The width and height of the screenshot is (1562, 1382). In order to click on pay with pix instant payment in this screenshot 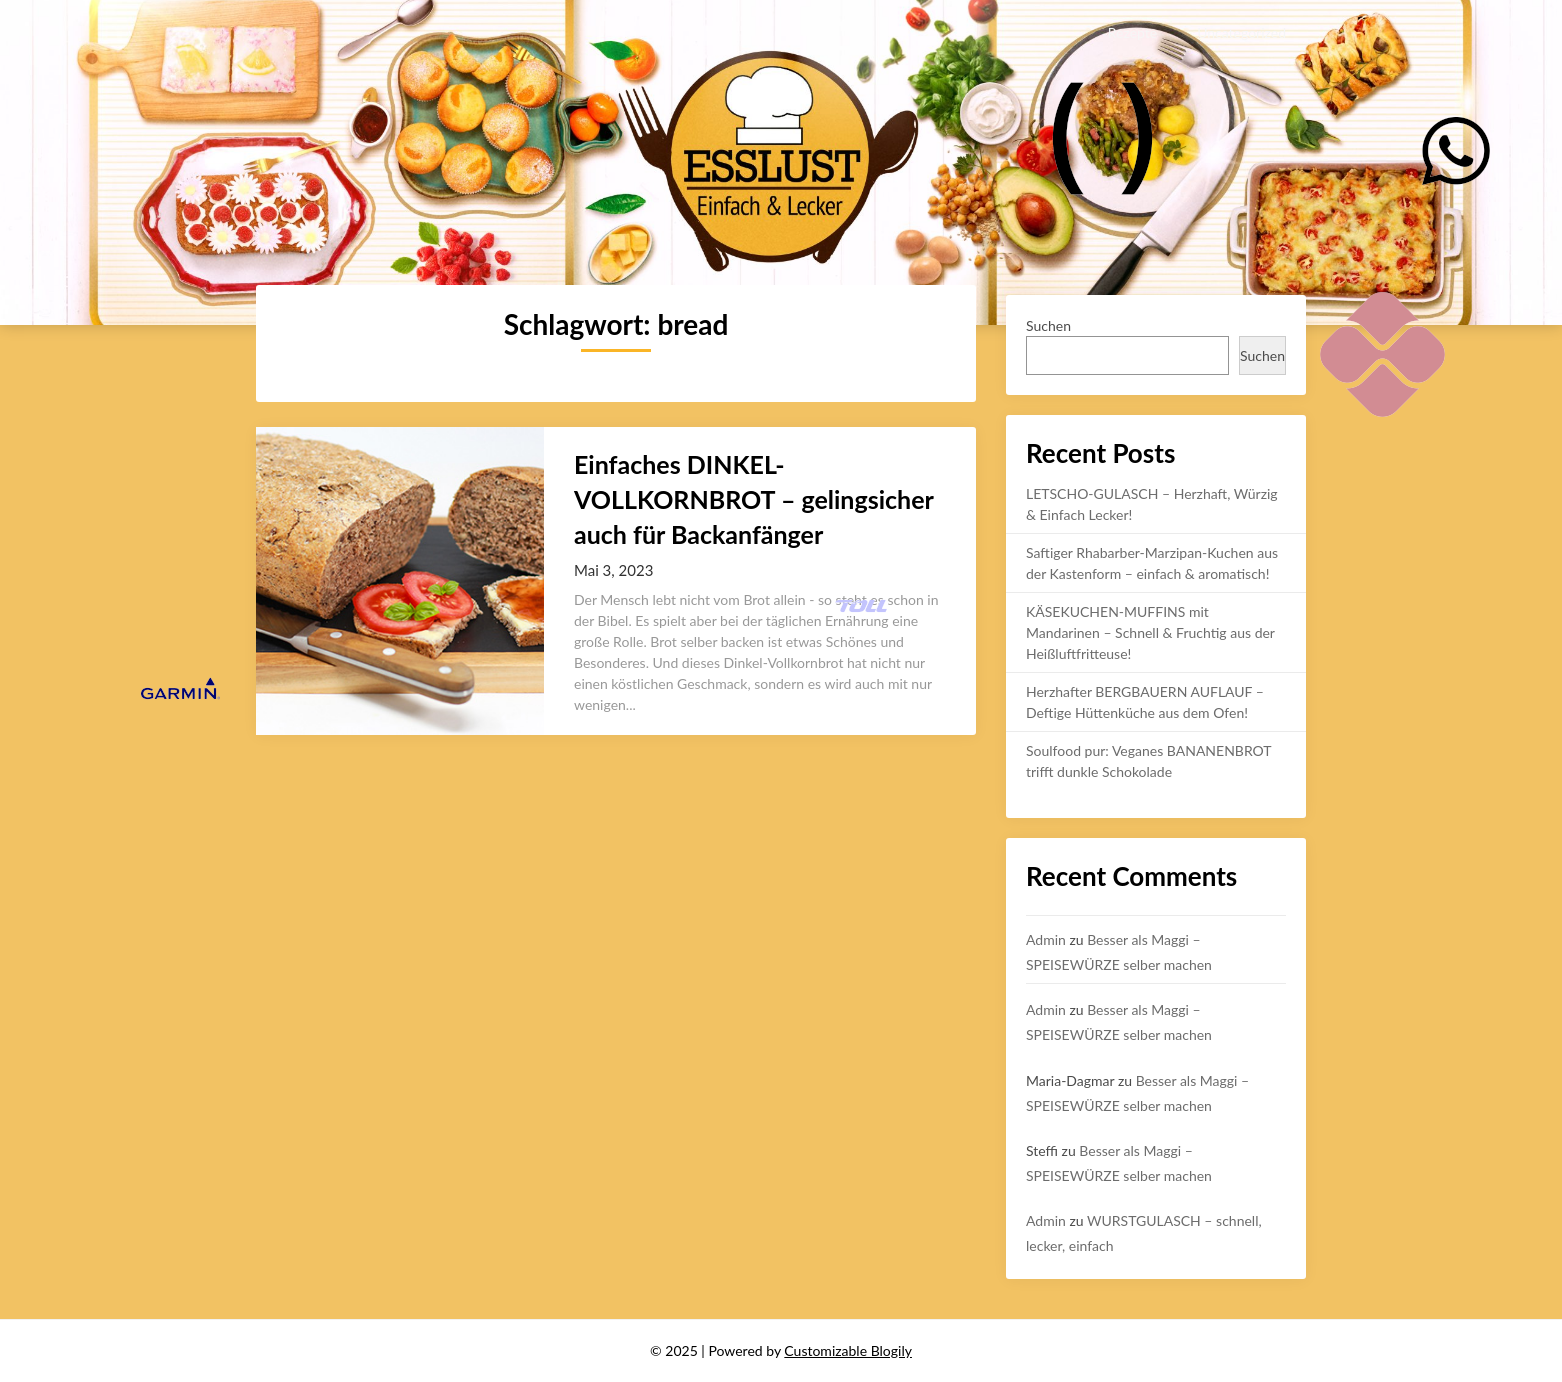, I will do `click(1382, 354)`.